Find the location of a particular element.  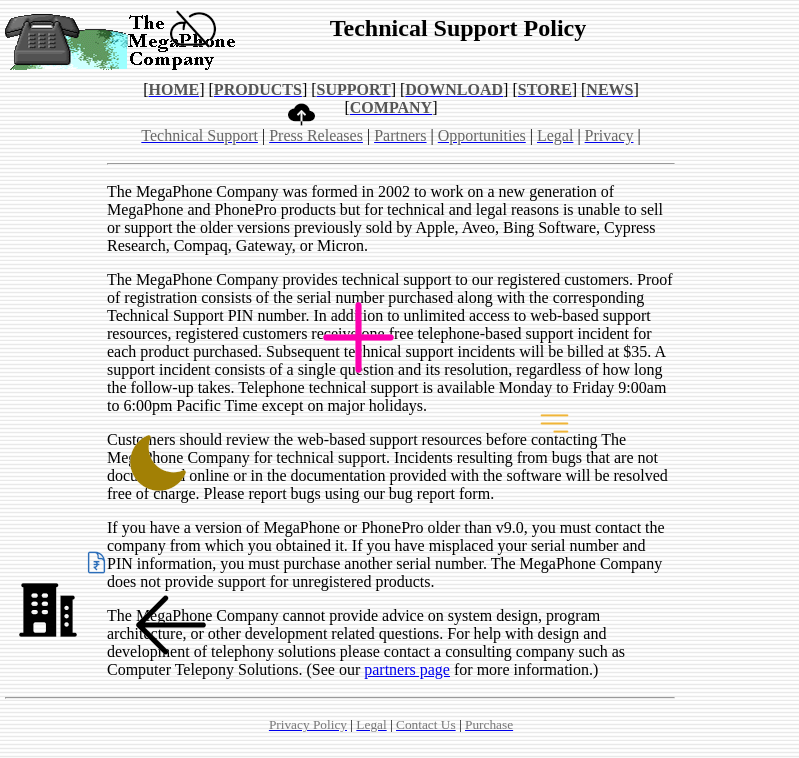

open navigation menu is located at coordinates (554, 423).